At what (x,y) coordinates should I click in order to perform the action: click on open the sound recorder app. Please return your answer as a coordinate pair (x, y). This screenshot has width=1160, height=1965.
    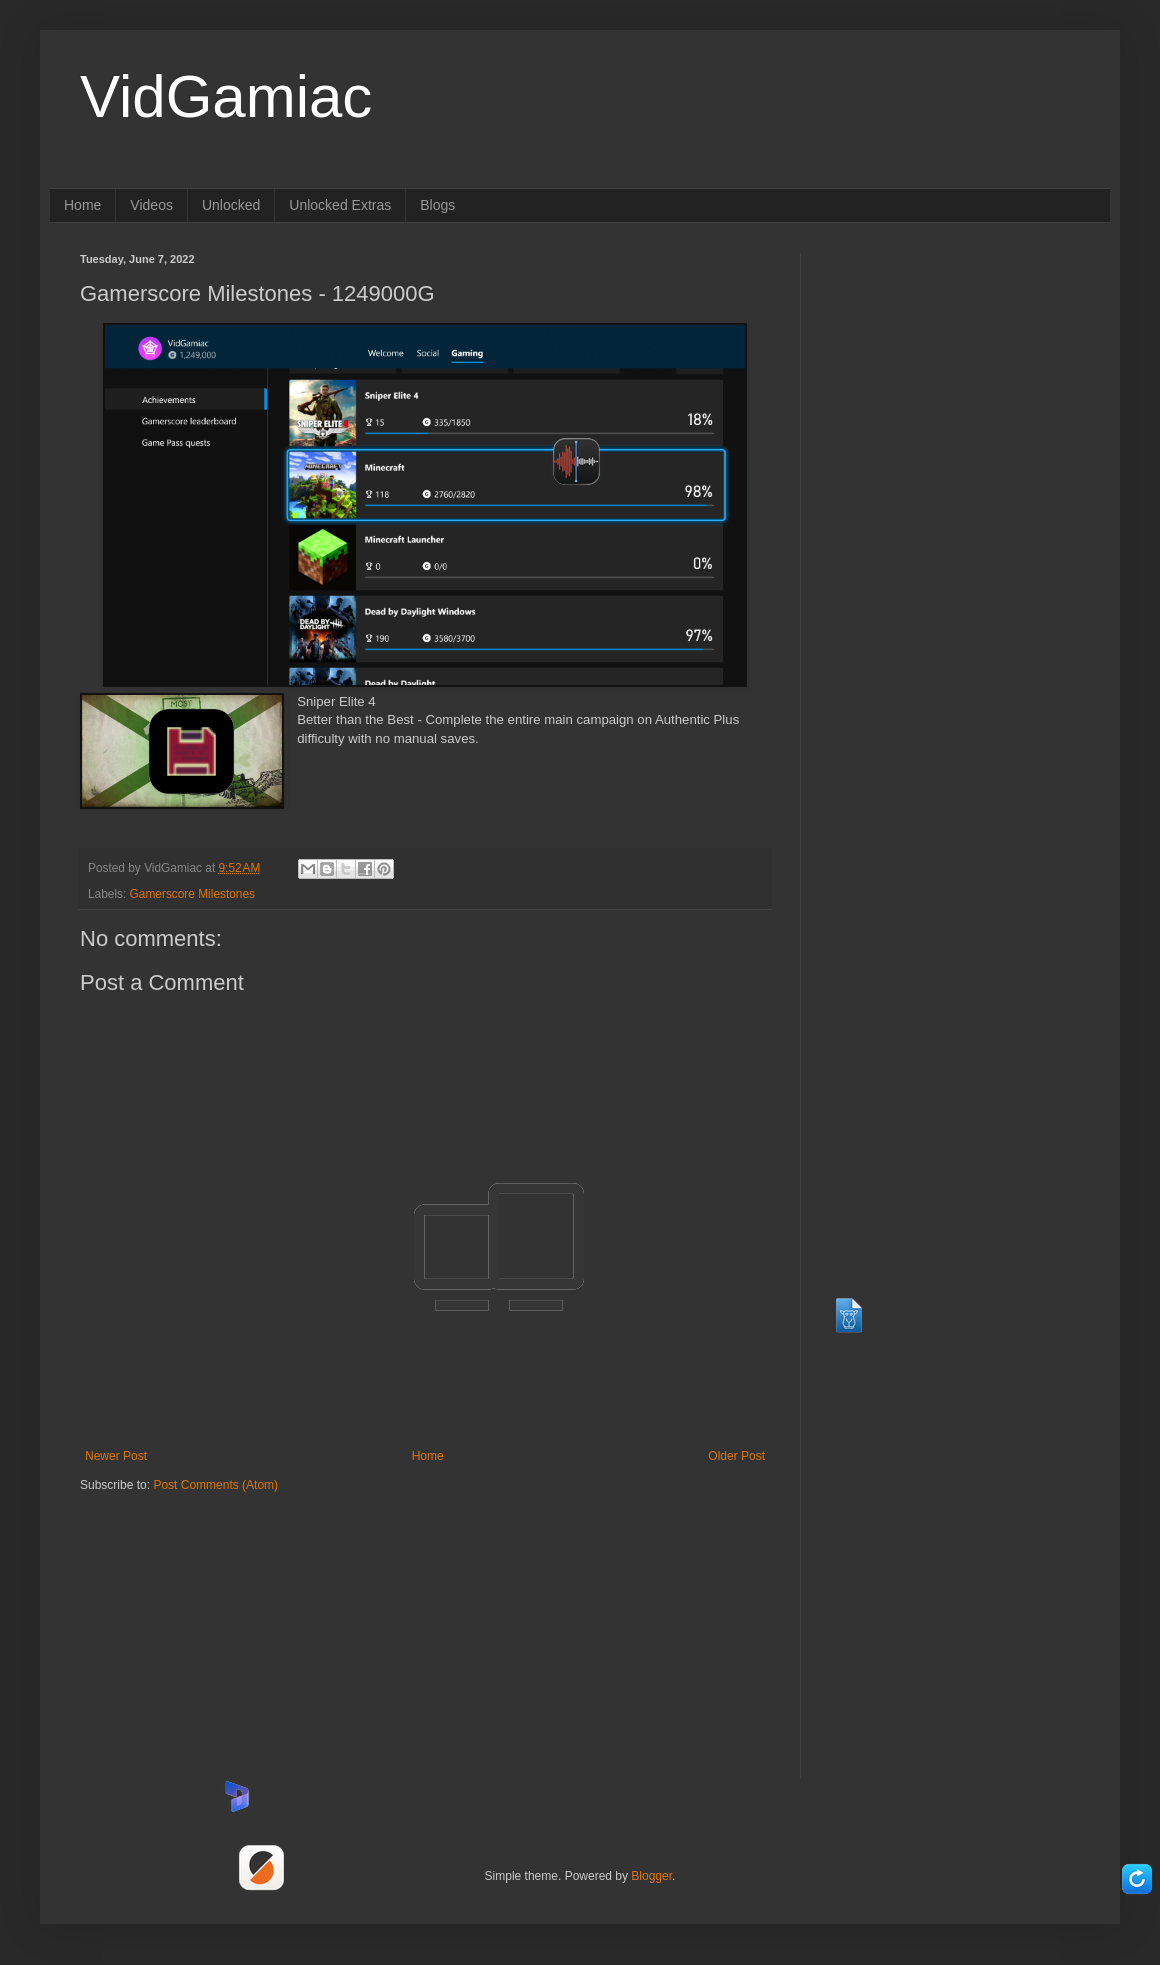
    Looking at the image, I should click on (576, 461).